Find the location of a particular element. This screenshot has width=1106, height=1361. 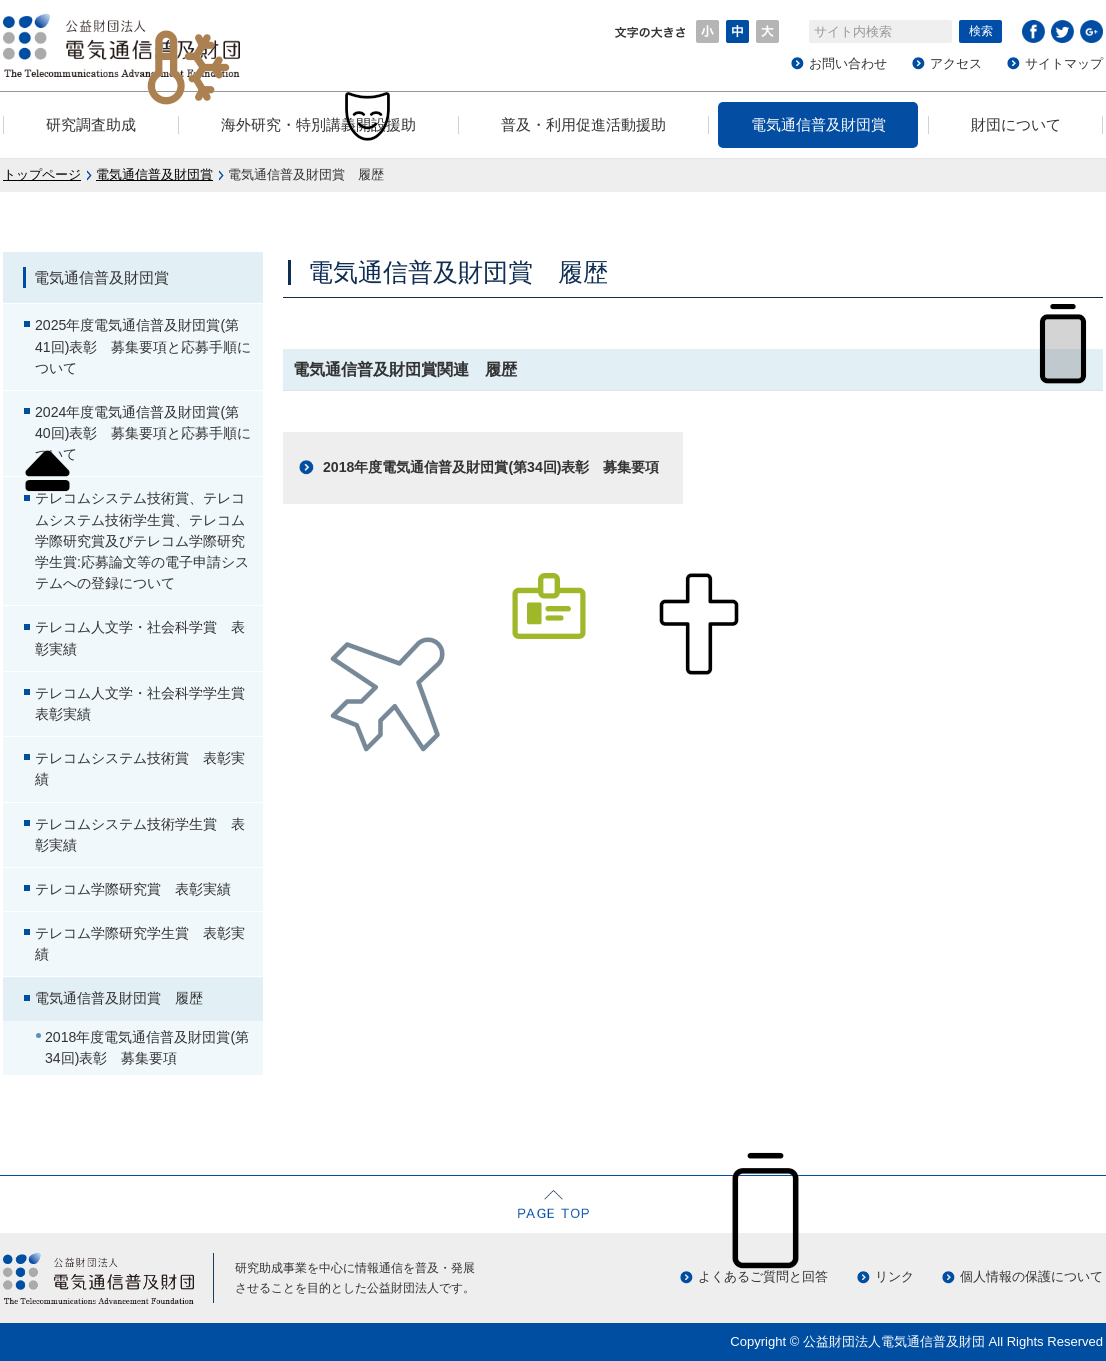

indicates cold or freezing temperature is located at coordinates (188, 67).